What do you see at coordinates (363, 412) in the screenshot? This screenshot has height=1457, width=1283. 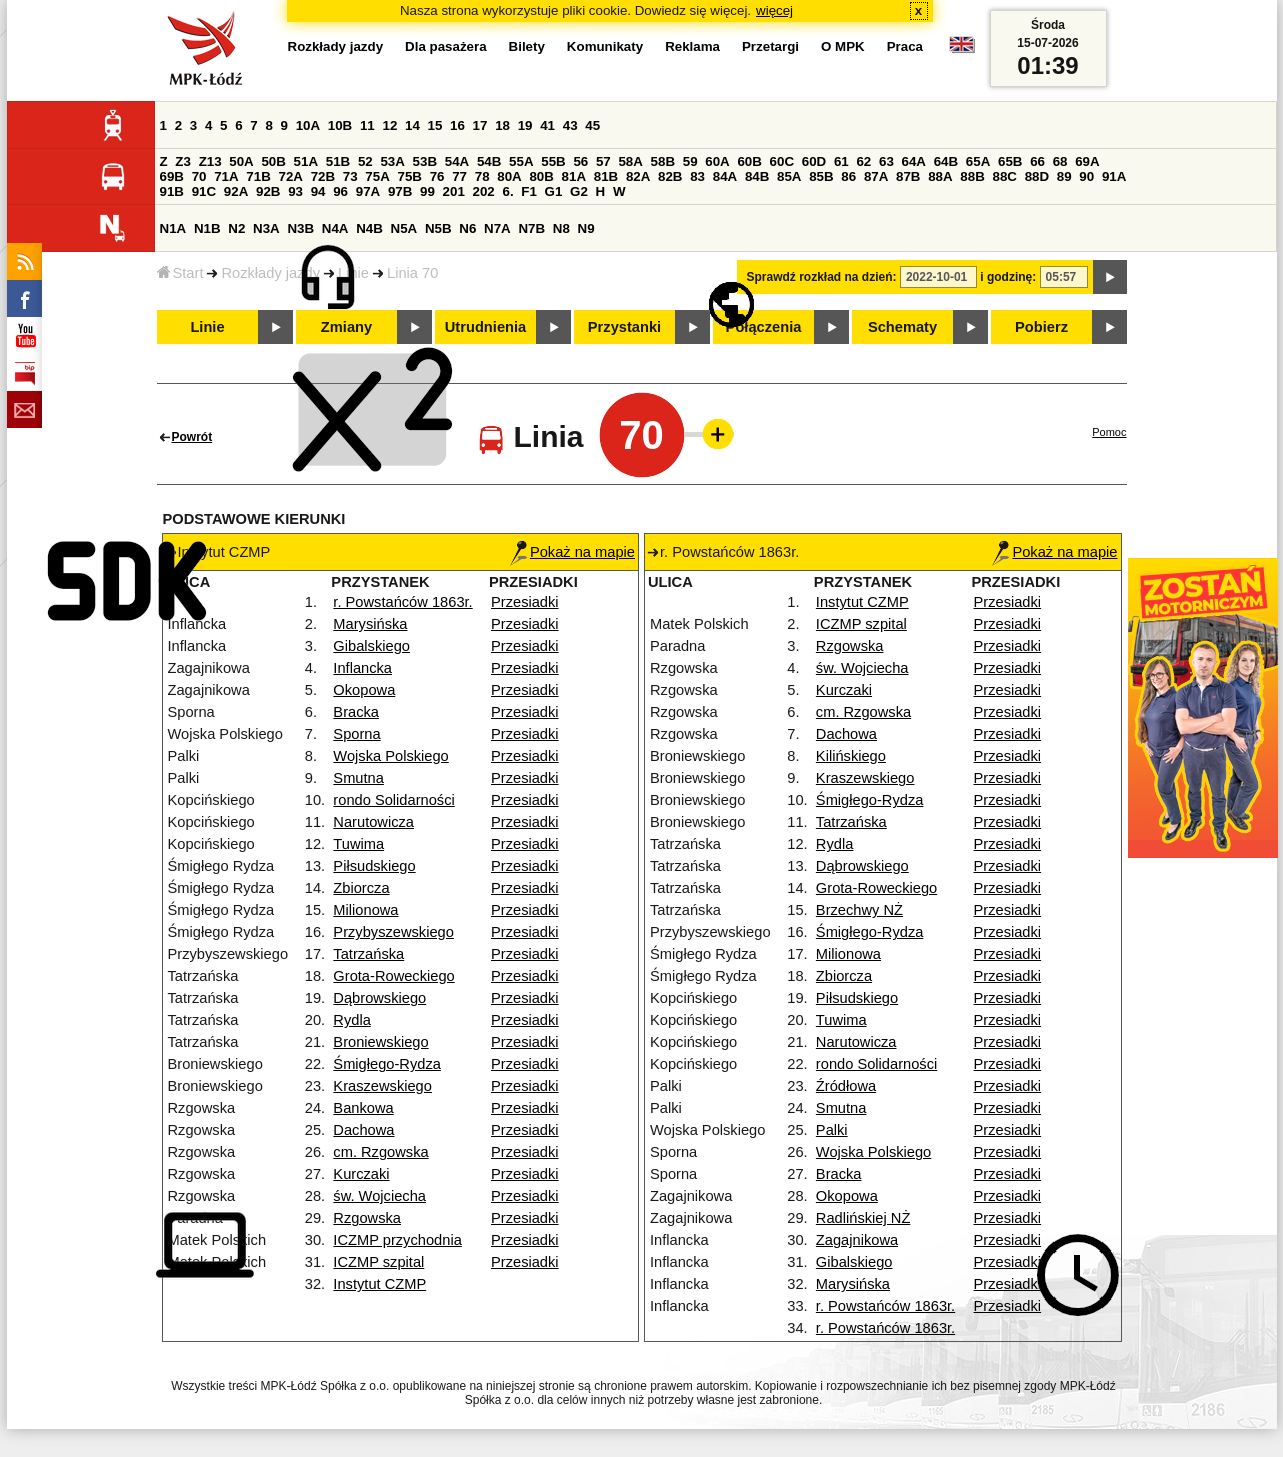 I see `format text as superscript` at bounding box center [363, 412].